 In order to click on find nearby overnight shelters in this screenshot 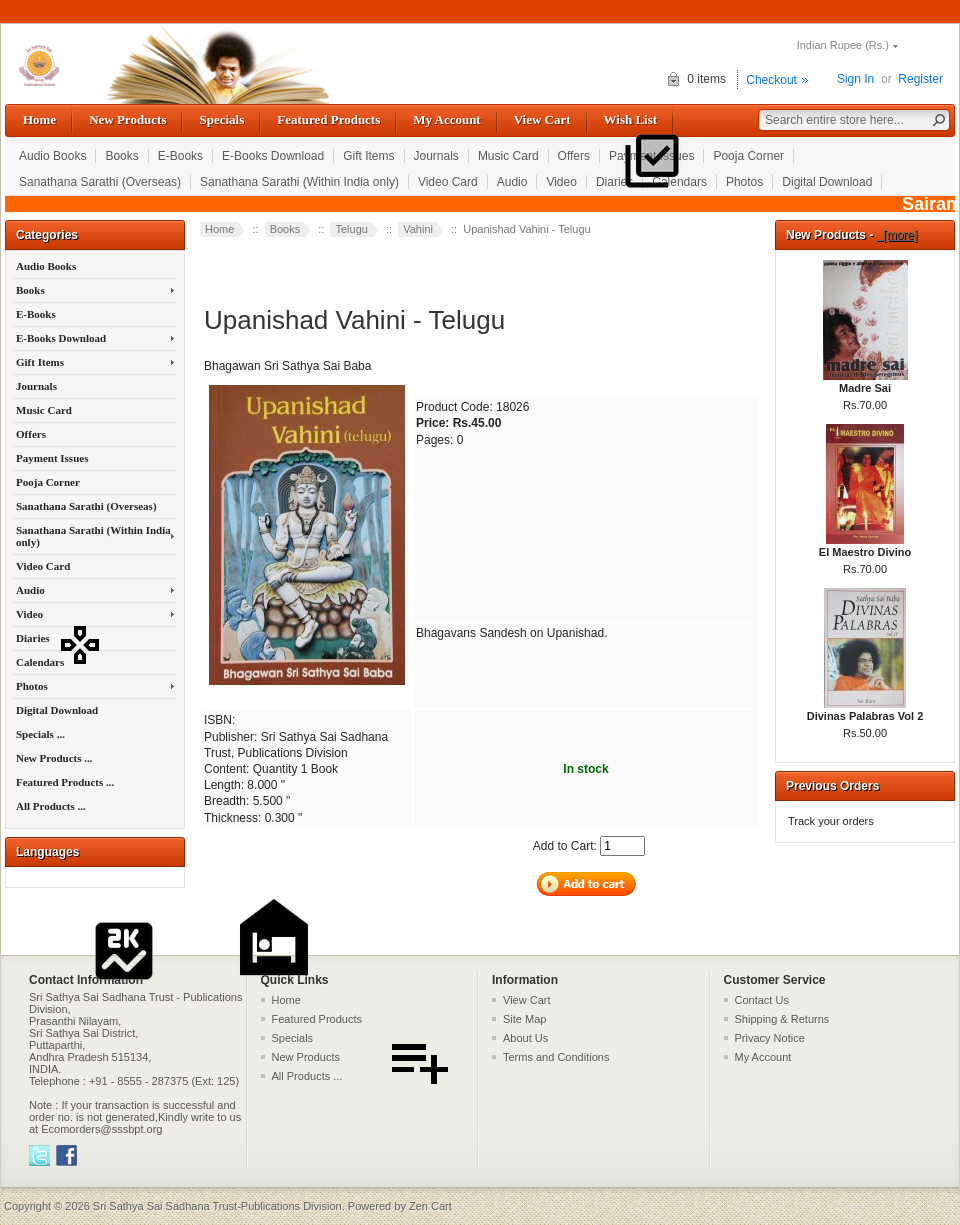, I will do `click(274, 937)`.